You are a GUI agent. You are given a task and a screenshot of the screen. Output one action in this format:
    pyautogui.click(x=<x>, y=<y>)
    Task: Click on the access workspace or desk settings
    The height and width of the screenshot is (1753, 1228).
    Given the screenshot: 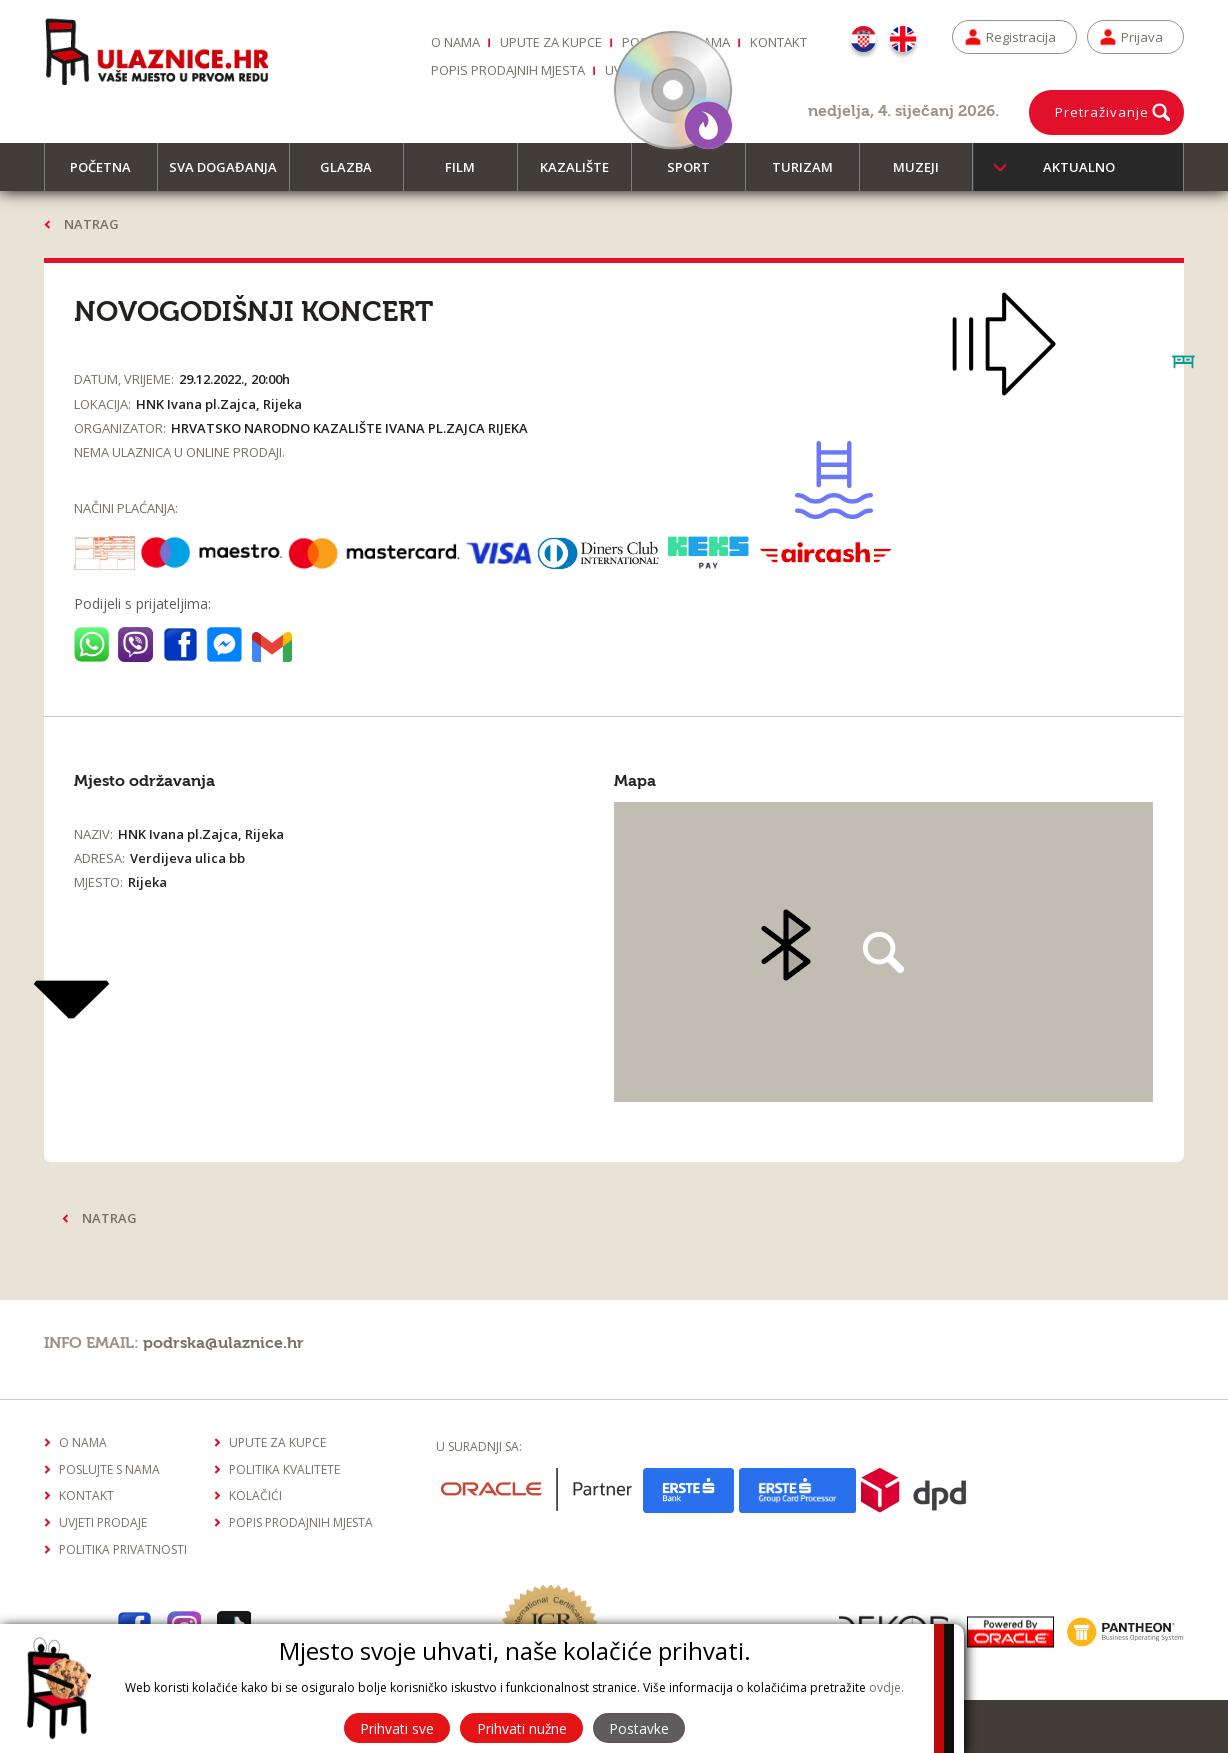 What is the action you would take?
    pyautogui.click(x=1183, y=361)
    